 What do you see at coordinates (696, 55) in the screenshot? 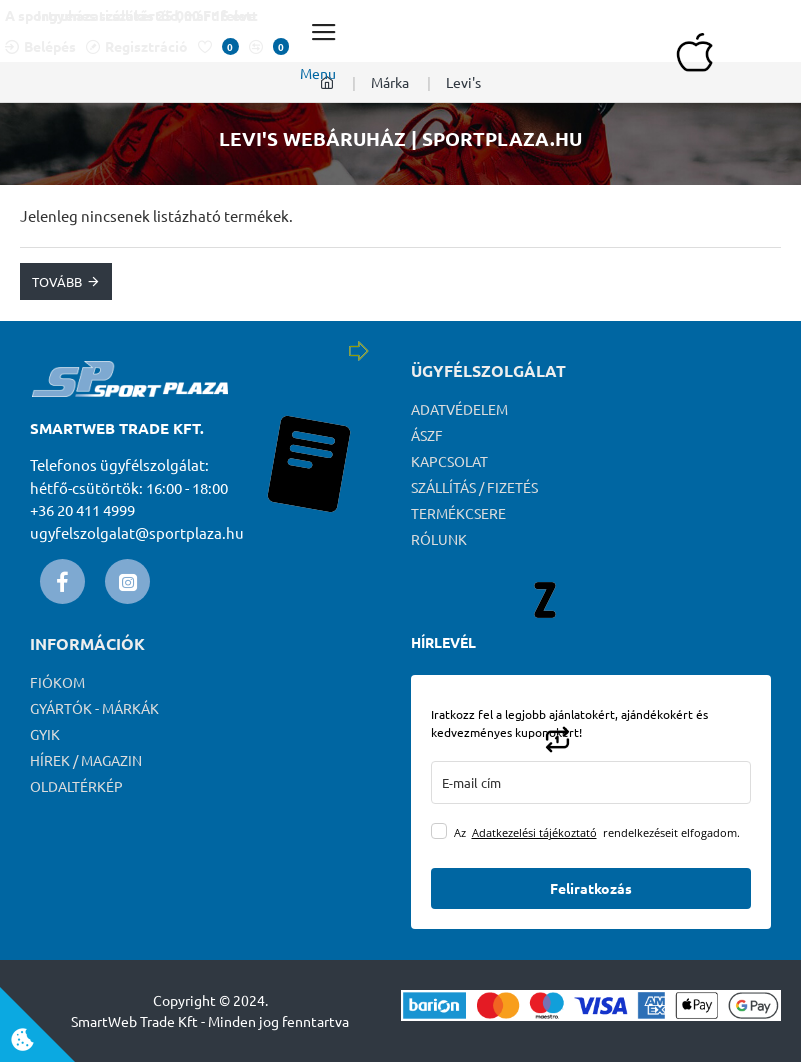
I see `sign in with Apple` at bounding box center [696, 55].